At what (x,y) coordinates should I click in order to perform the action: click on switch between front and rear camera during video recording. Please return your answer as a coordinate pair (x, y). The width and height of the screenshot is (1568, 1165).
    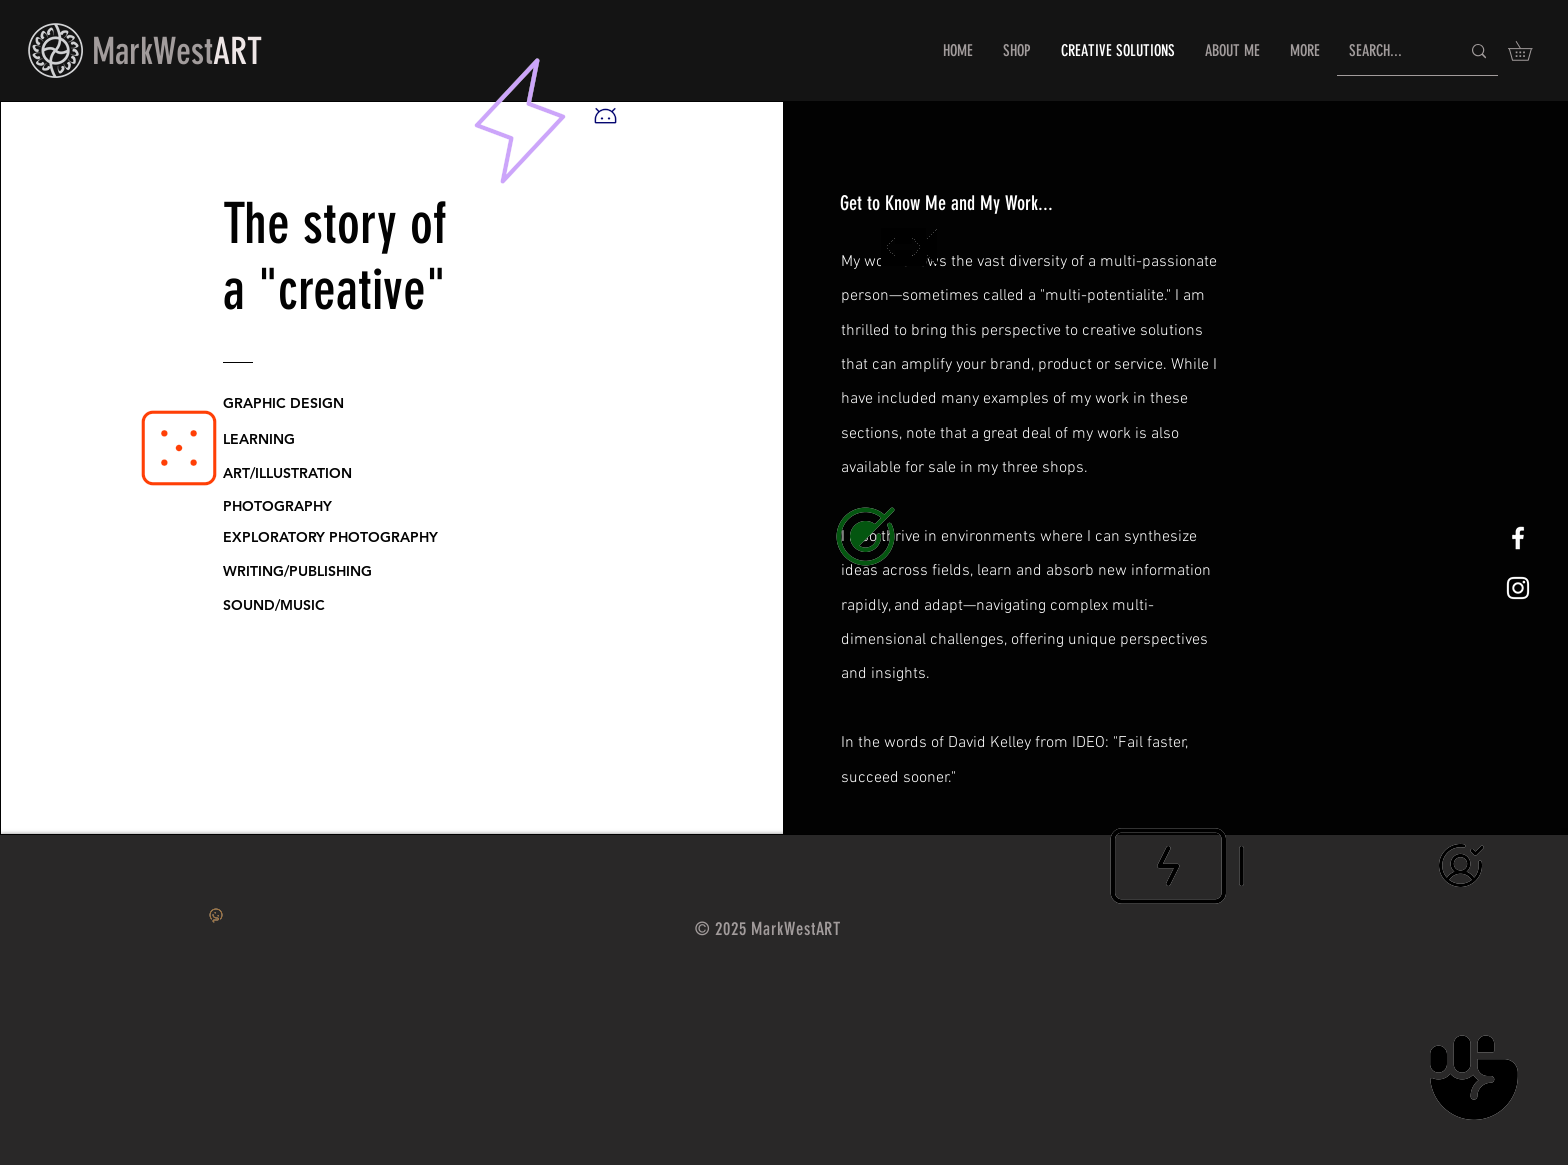
    Looking at the image, I should click on (909, 247).